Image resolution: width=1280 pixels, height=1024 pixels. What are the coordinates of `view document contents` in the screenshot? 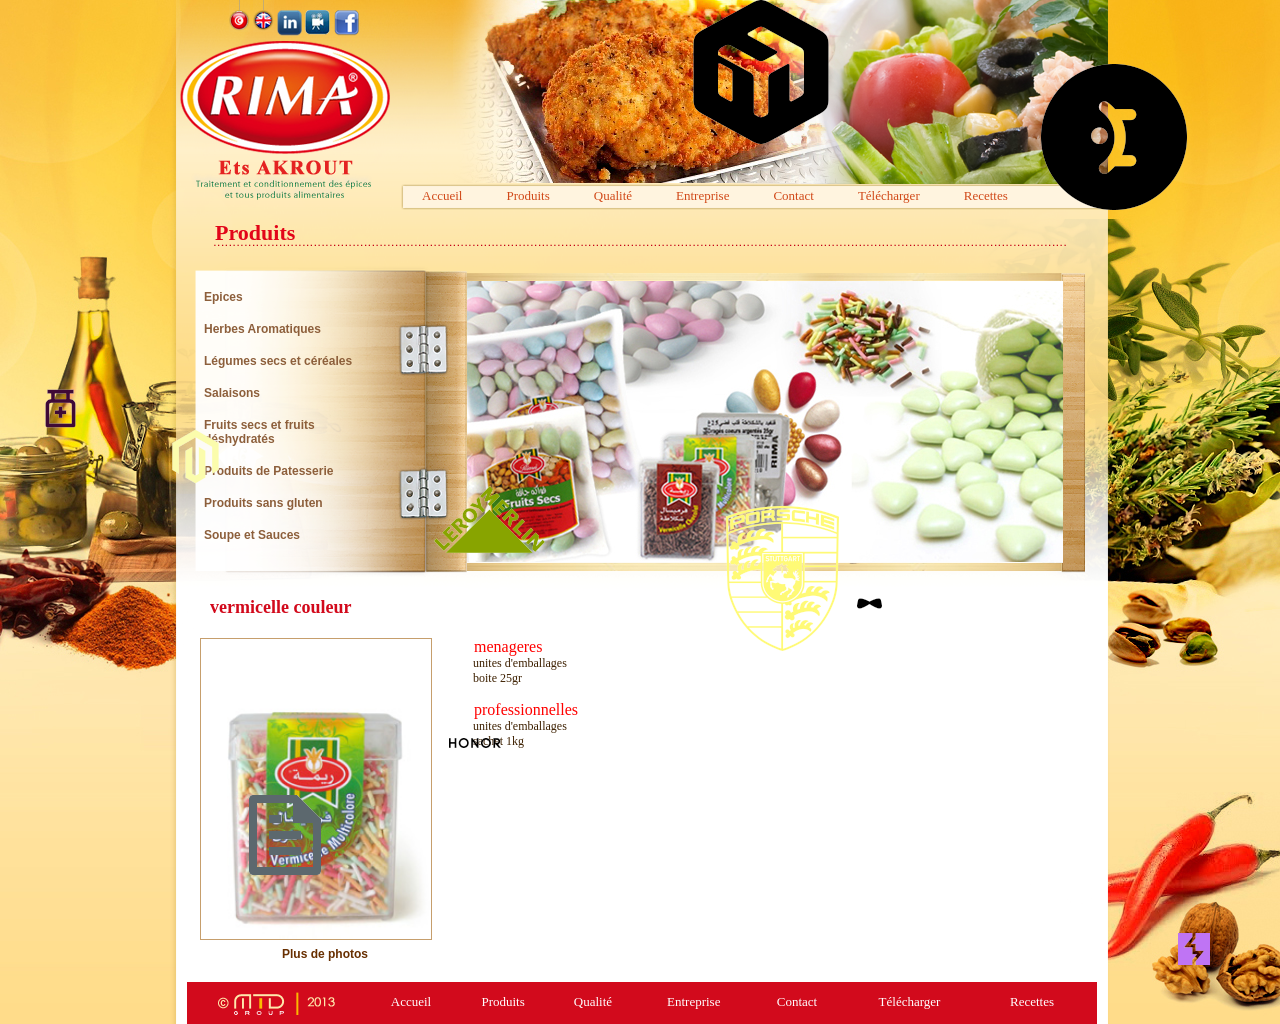 It's located at (285, 835).